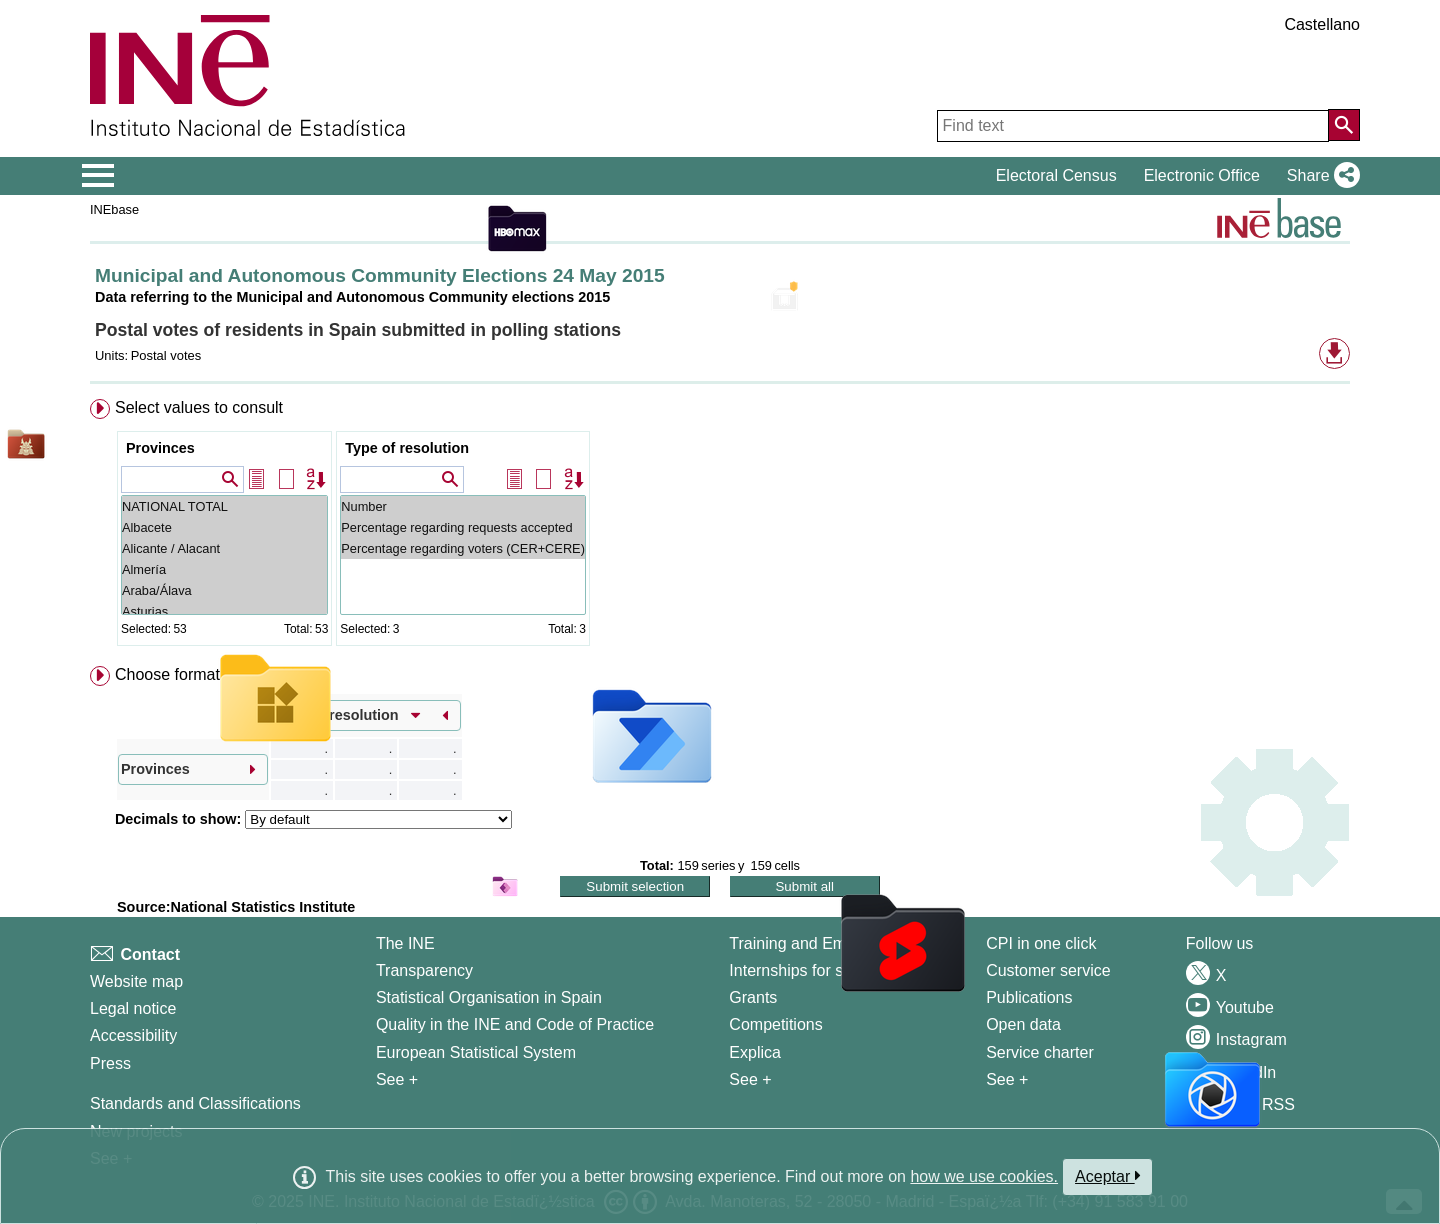 This screenshot has width=1440, height=1224. Describe the element at coordinates (784, 295) in the screenshot. I see `security updates are available for your system` at that location.